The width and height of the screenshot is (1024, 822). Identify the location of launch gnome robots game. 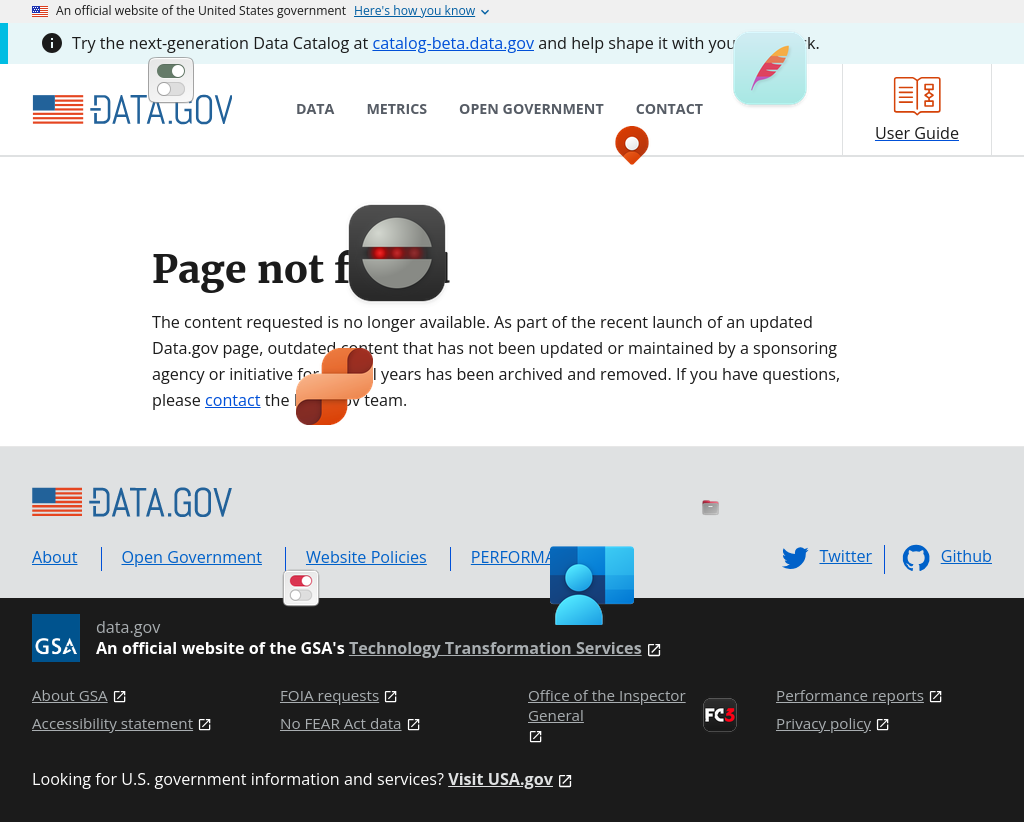
(397, 253).